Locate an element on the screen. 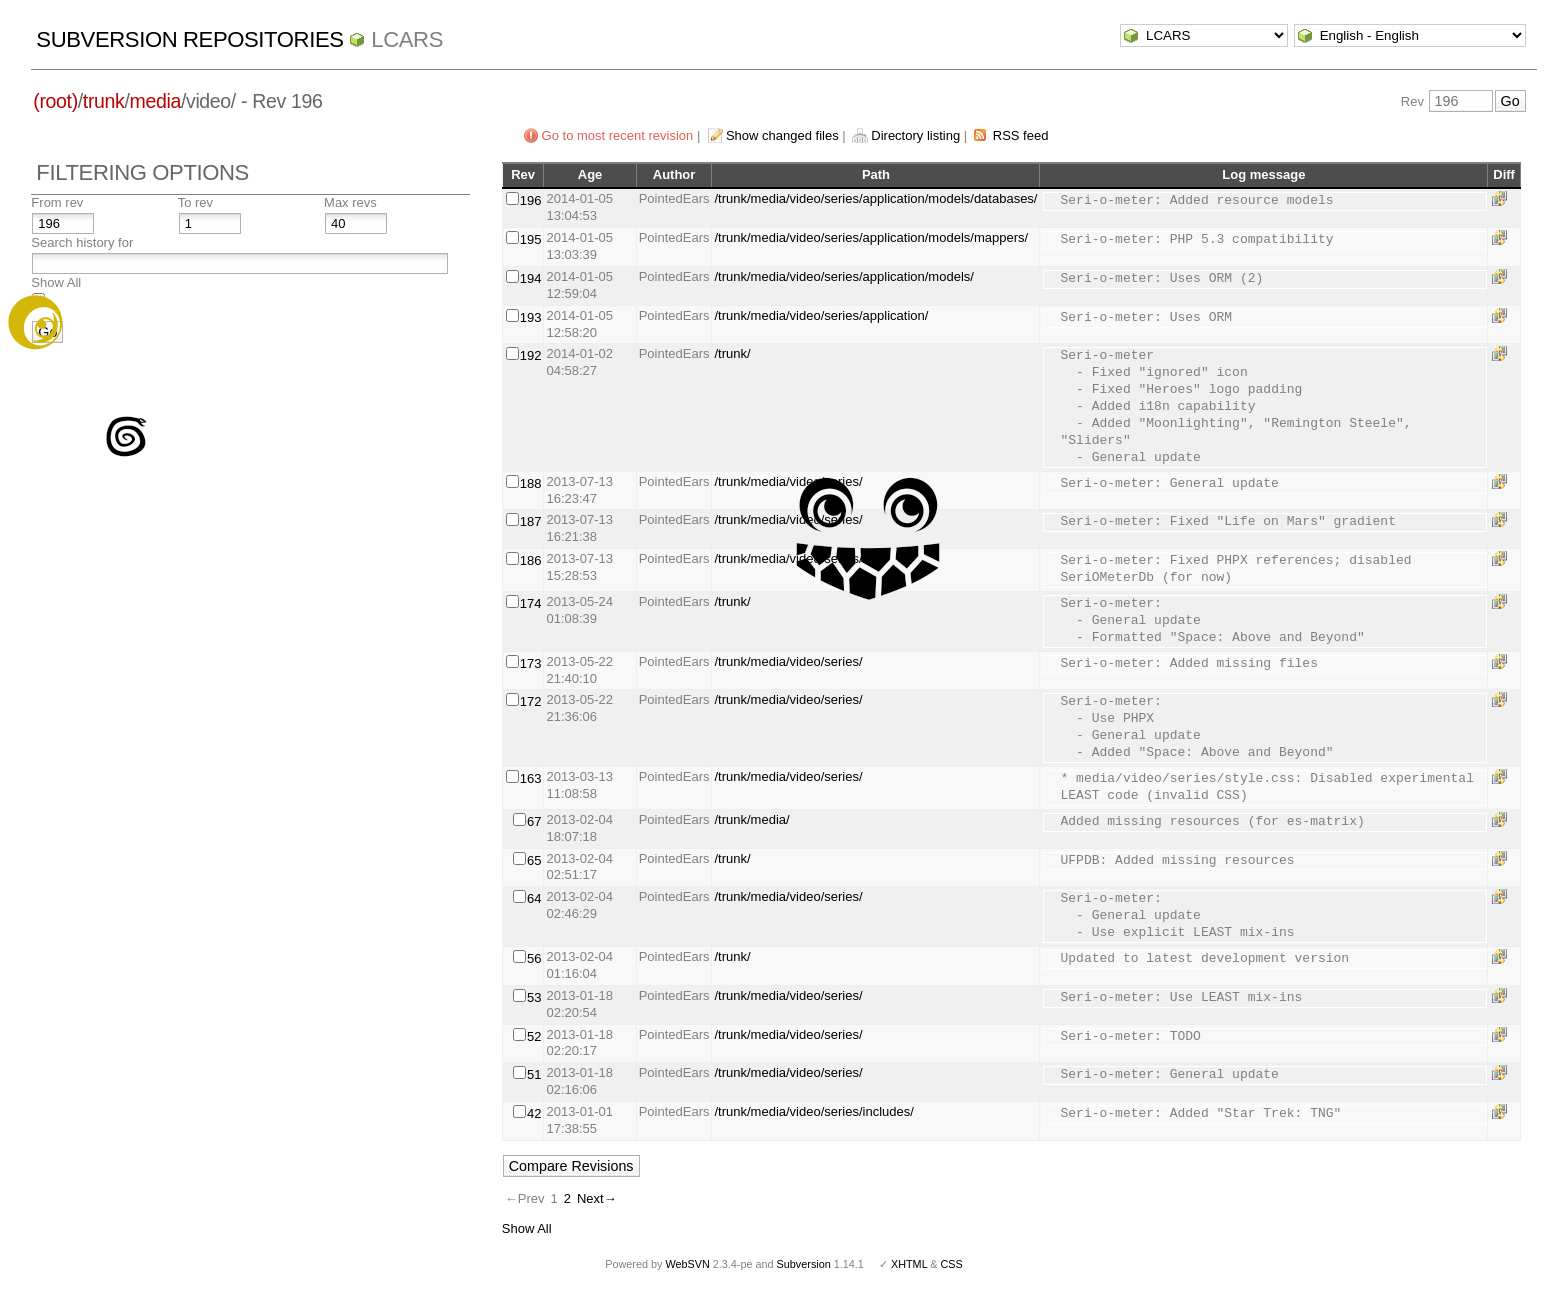  toggle visibility or show/hide content is located at coordinates (35, 322).